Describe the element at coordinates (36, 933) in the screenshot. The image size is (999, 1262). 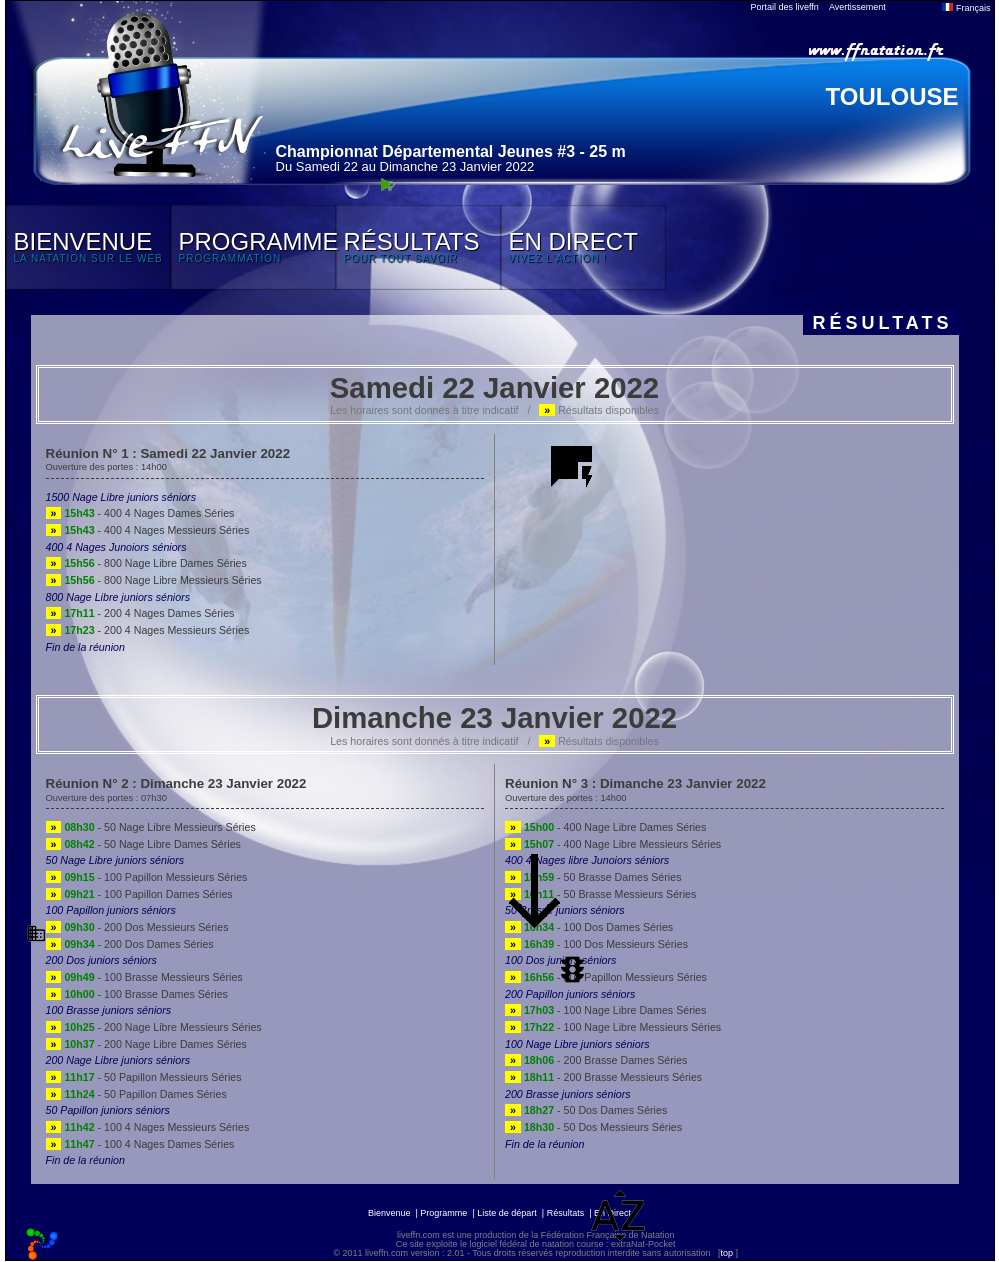
I see `view organization or company details` at that location.